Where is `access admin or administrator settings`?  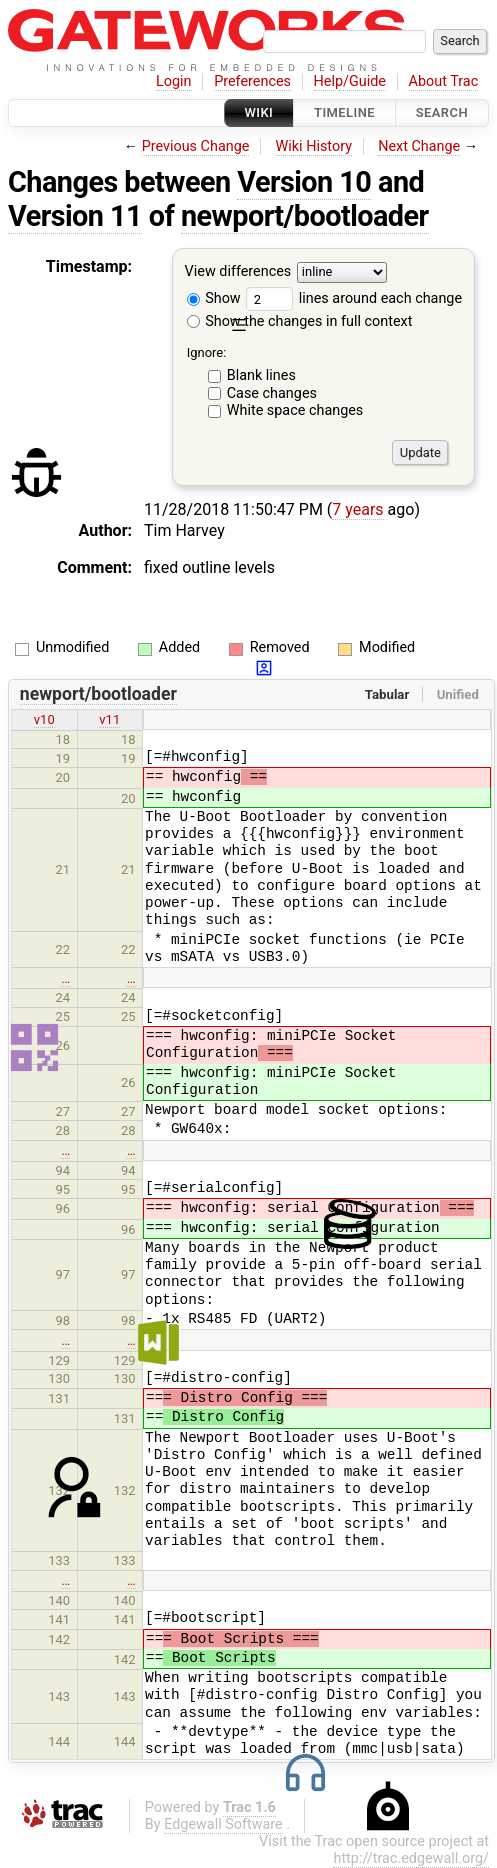
access admin or administrator settings is located at coordinates (71, 1488).